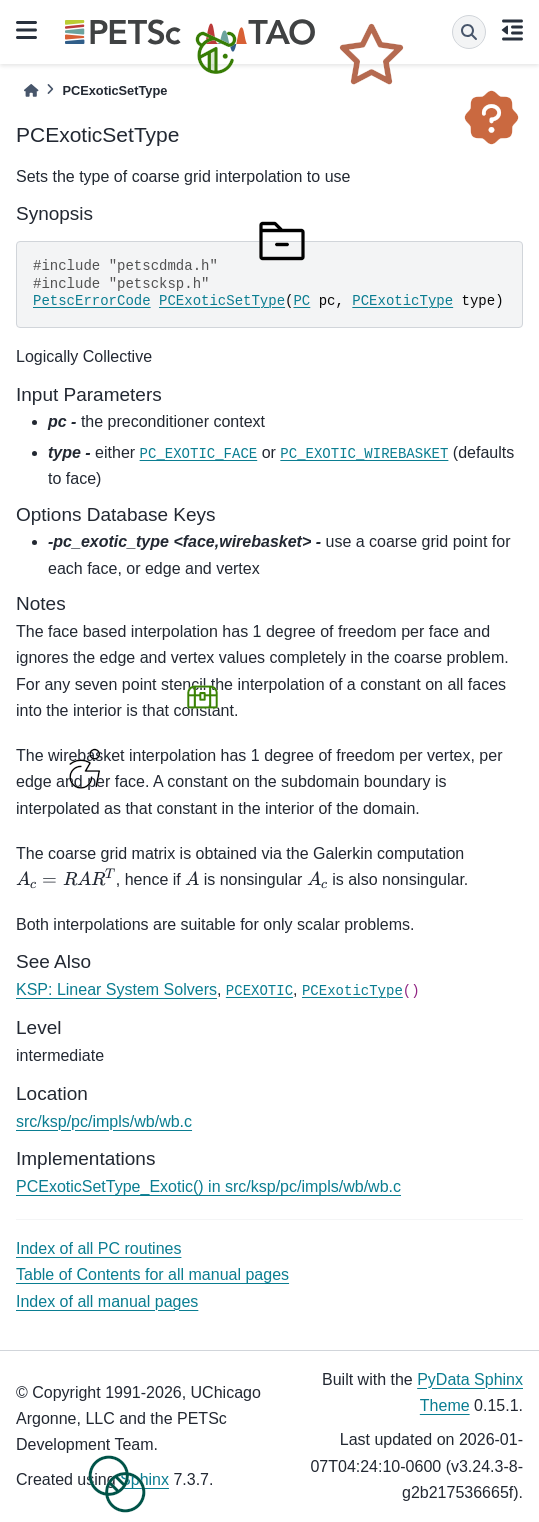  What do you see at coordinates (491, 117) in the screenshot?
I see `access help or FAQ section` at bounding box center [491, 117].